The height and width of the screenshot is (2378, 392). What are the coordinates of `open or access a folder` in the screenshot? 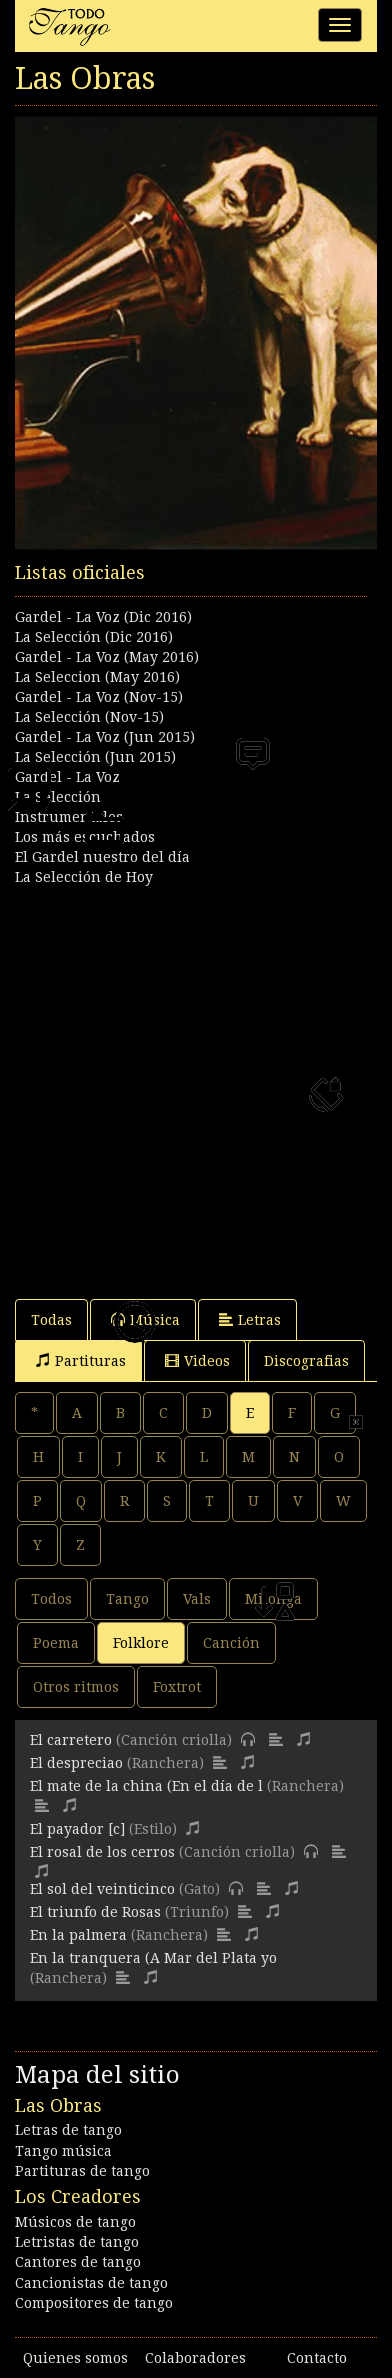 It's located at (104, 828).